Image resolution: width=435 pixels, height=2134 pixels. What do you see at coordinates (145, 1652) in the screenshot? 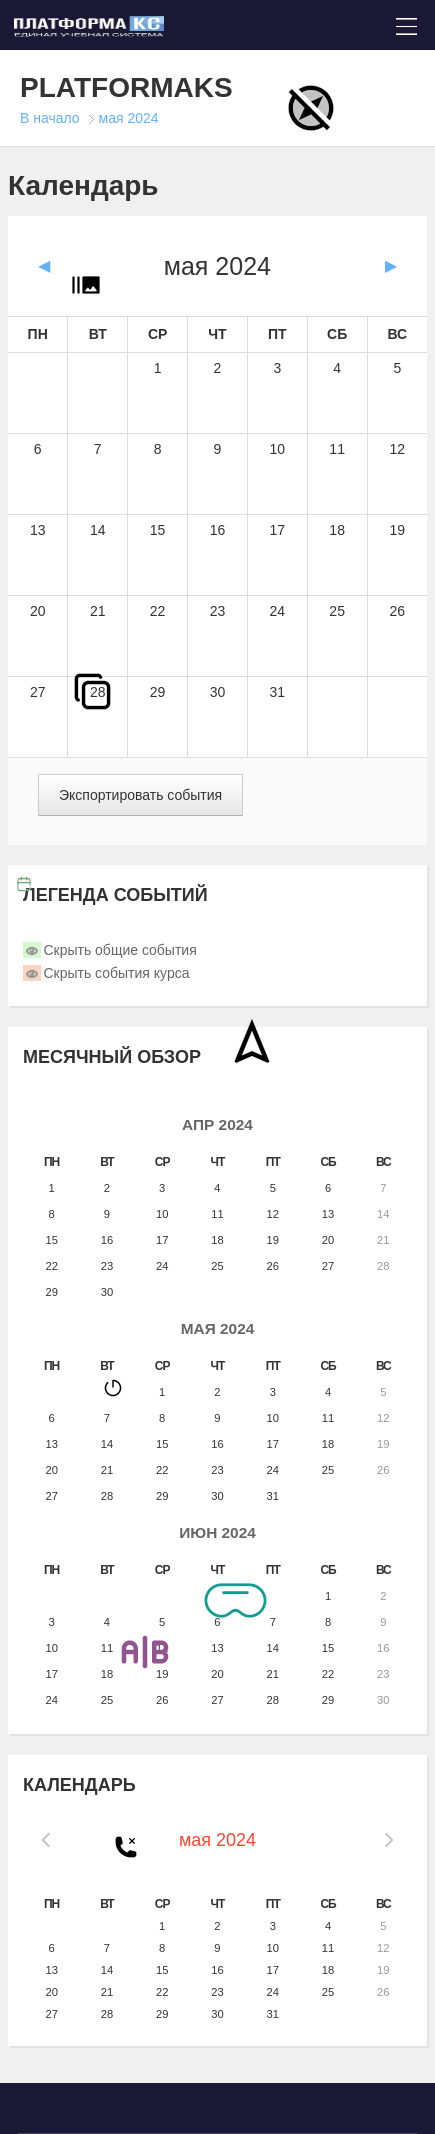
I see `toggle between A/B testing variants` at bounding box center [145, 1652].